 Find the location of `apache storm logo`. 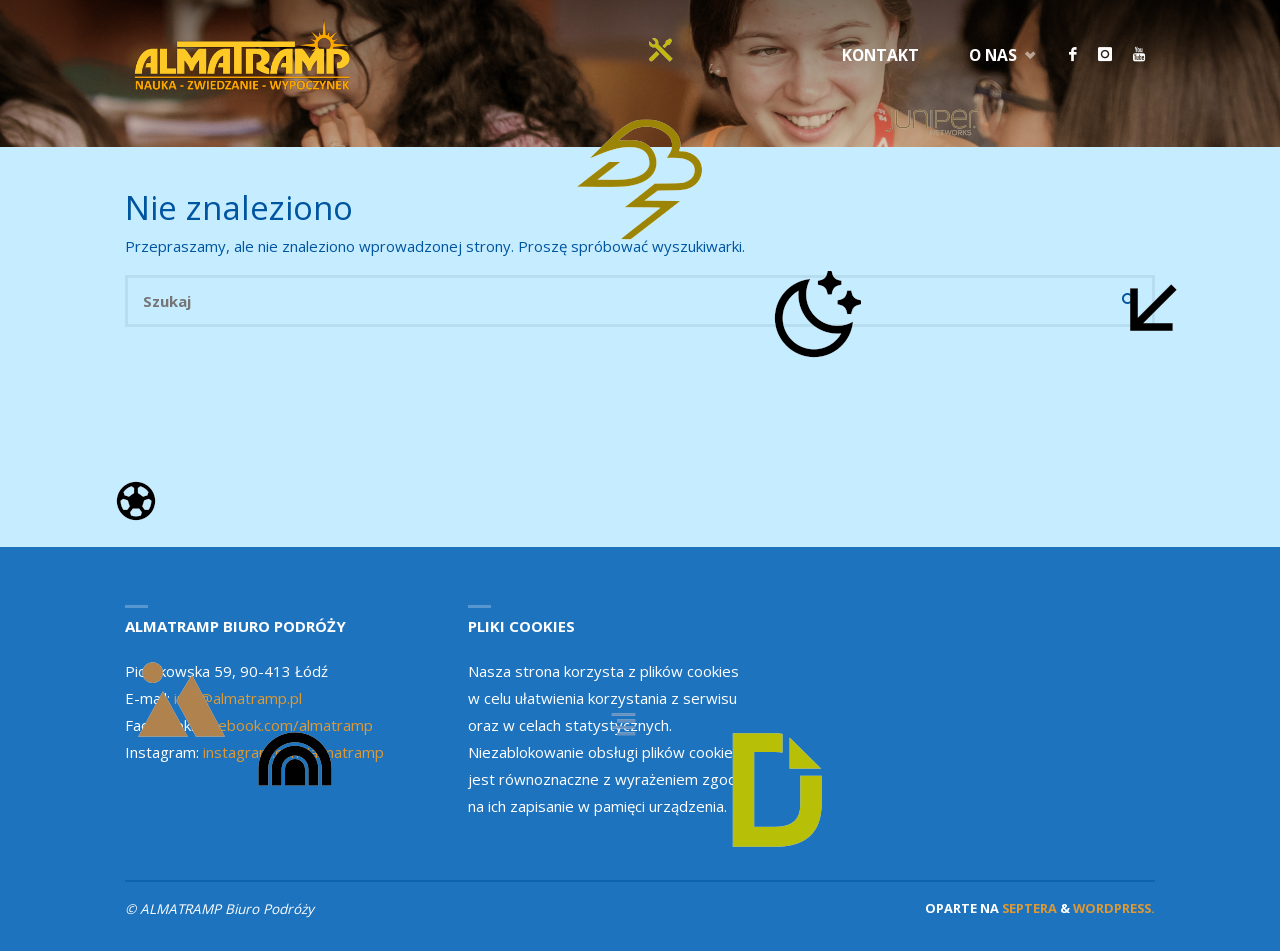

apache storm logo is located at coordinates (639, 179).